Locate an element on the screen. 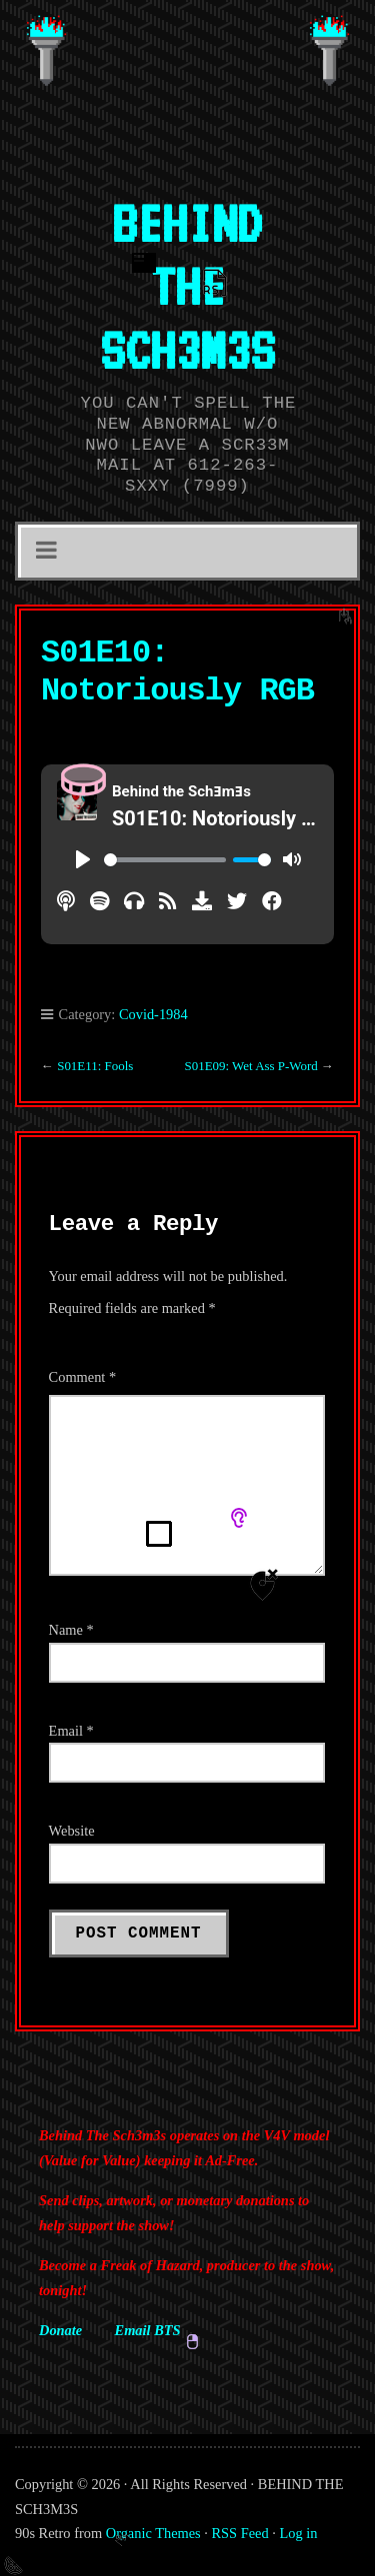 This screenshot has width=375, height=2576. crop image to square aspect ratio is located at coordinates (159, 1534).